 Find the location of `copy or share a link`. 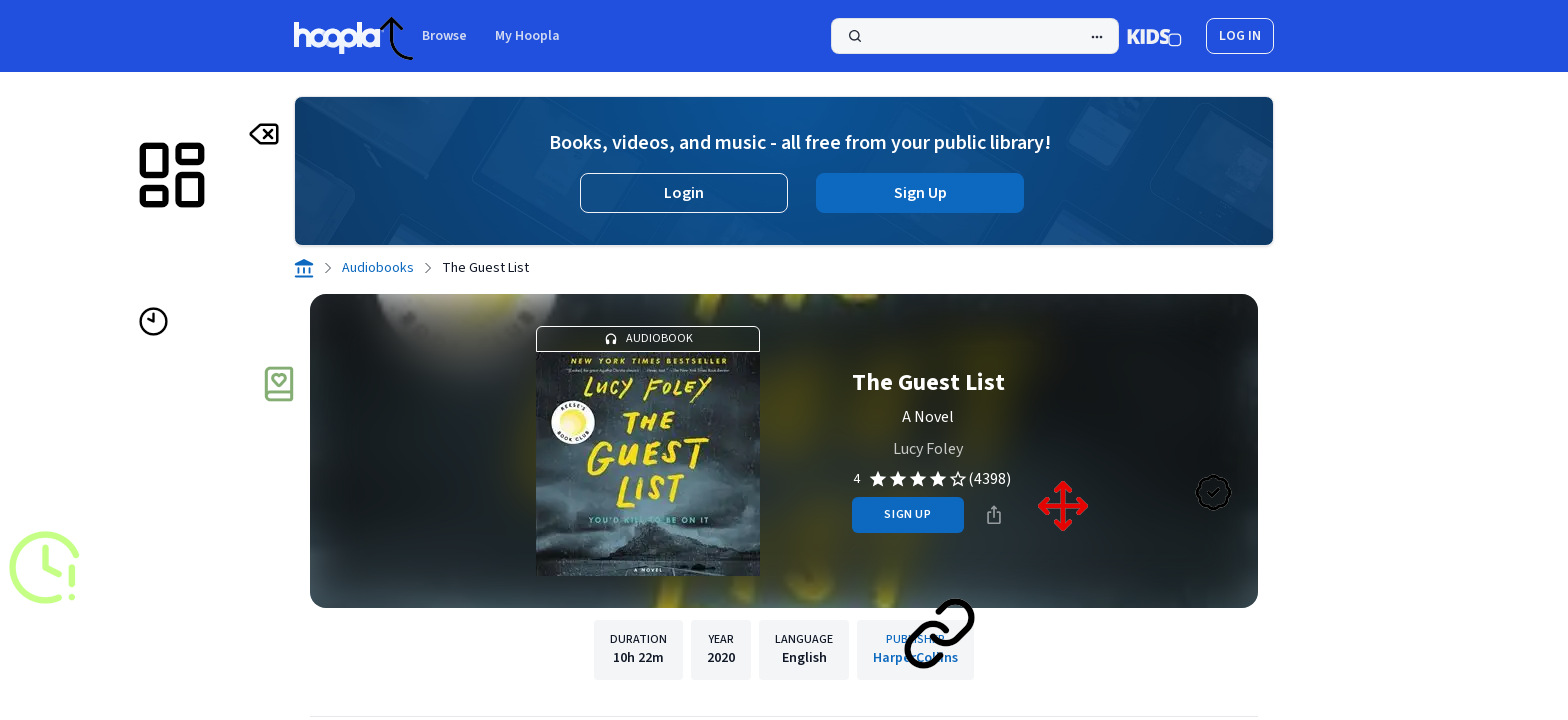

copy or share a link is located at coordinates (939, 633).